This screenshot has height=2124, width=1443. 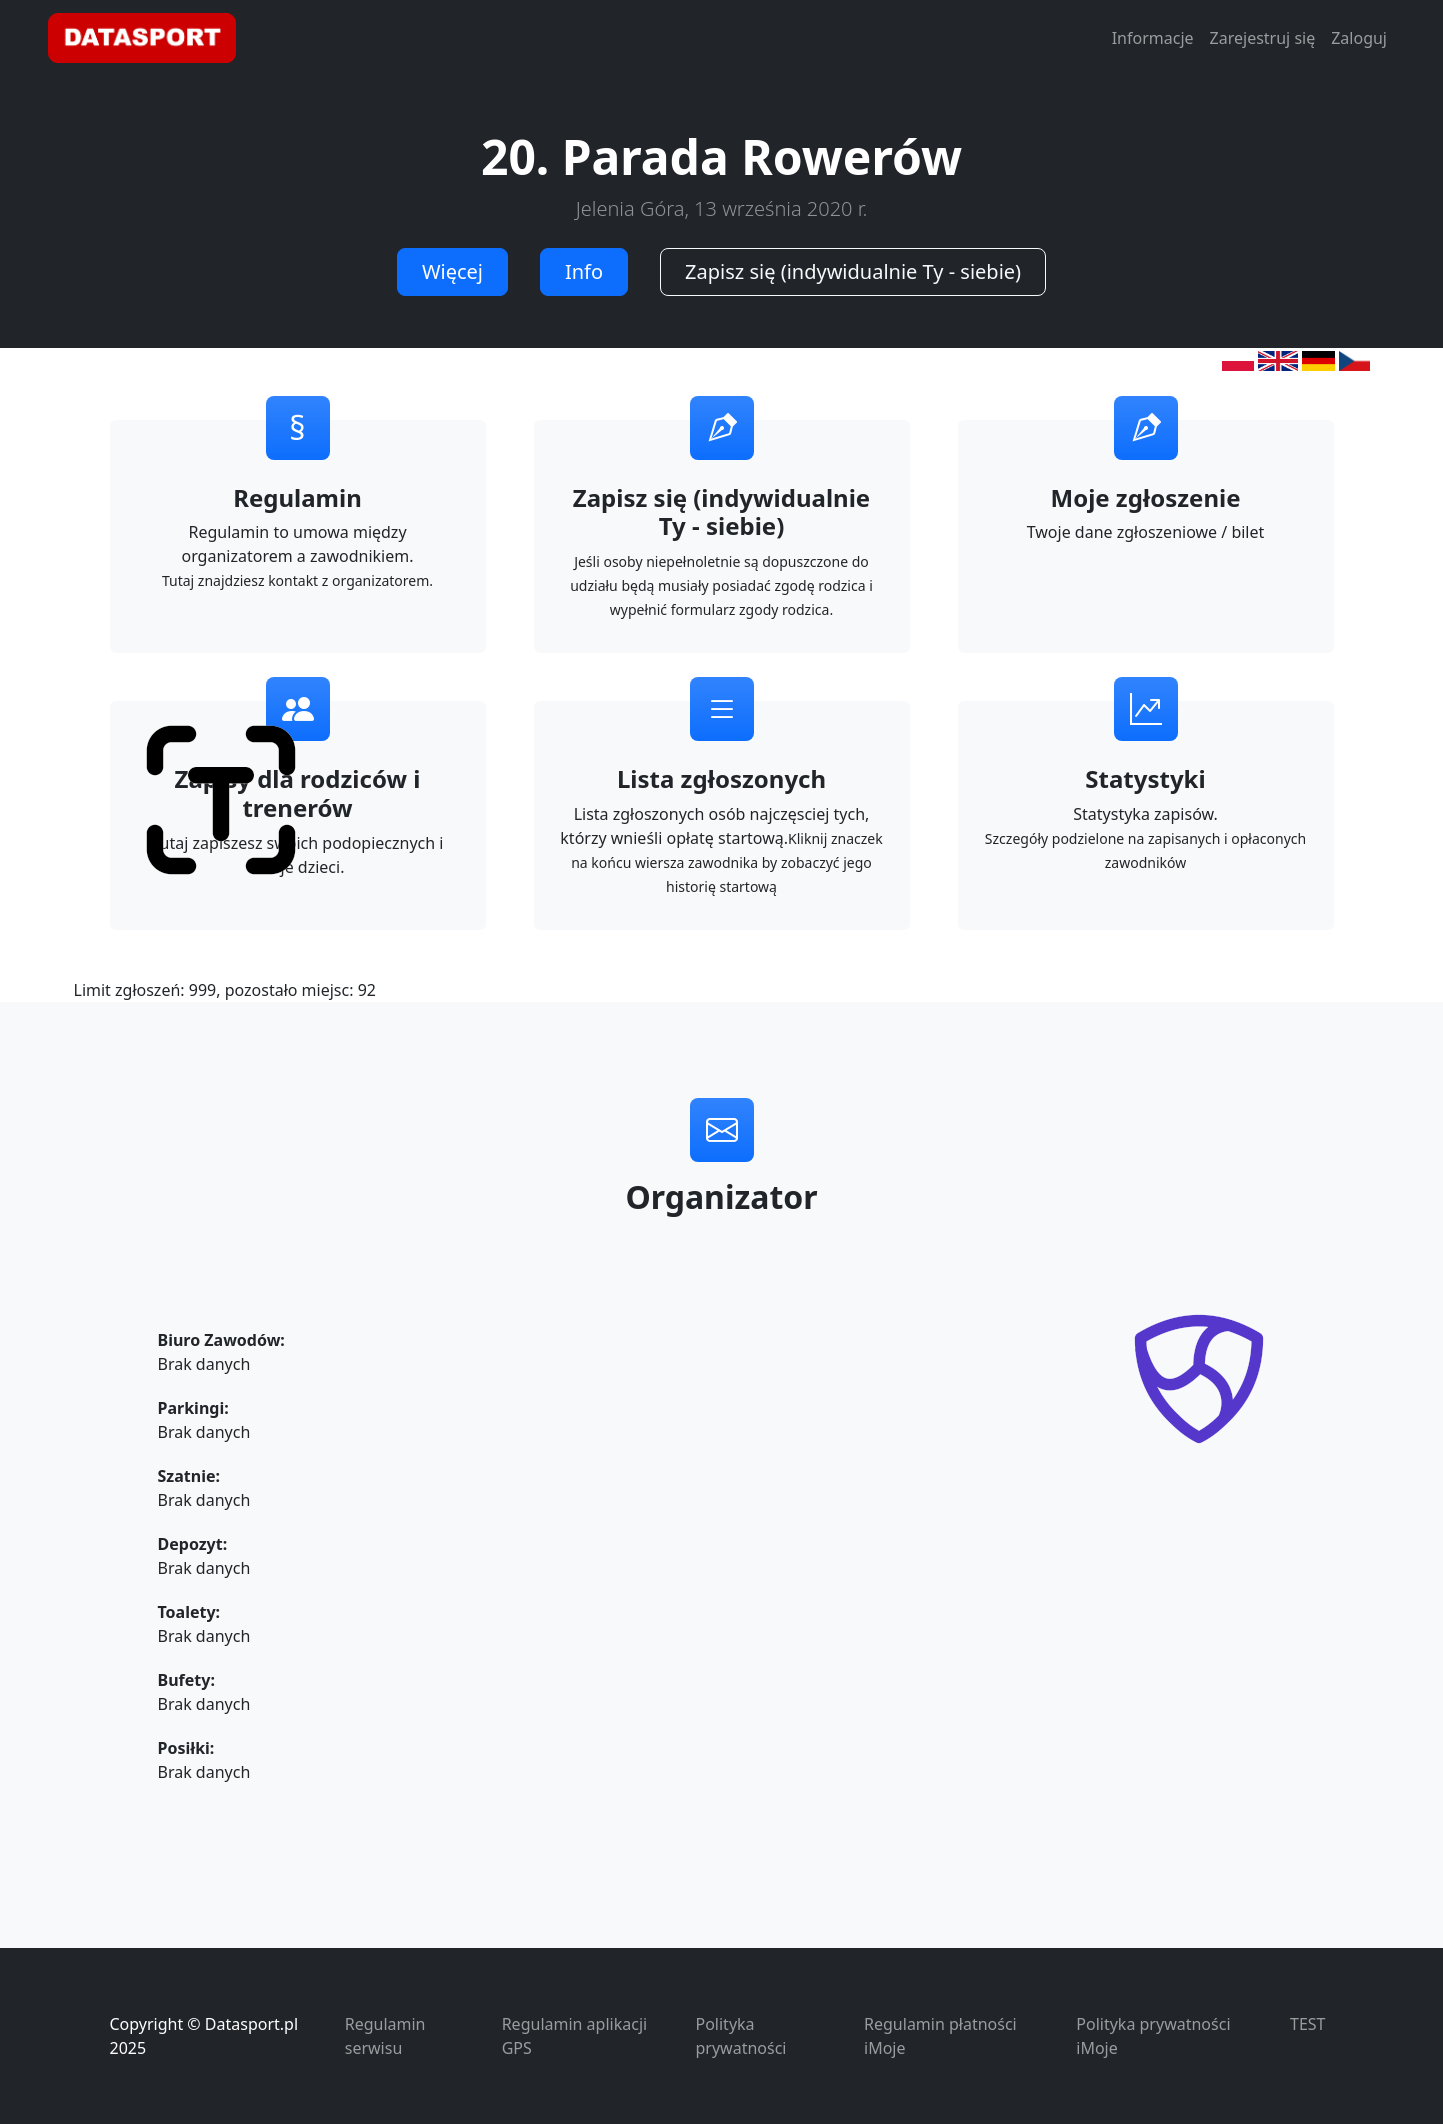 What do you see at coordinates (221, 800) in the screenshot?
I see `scan image to extract text` at bounding box center [221, 800].